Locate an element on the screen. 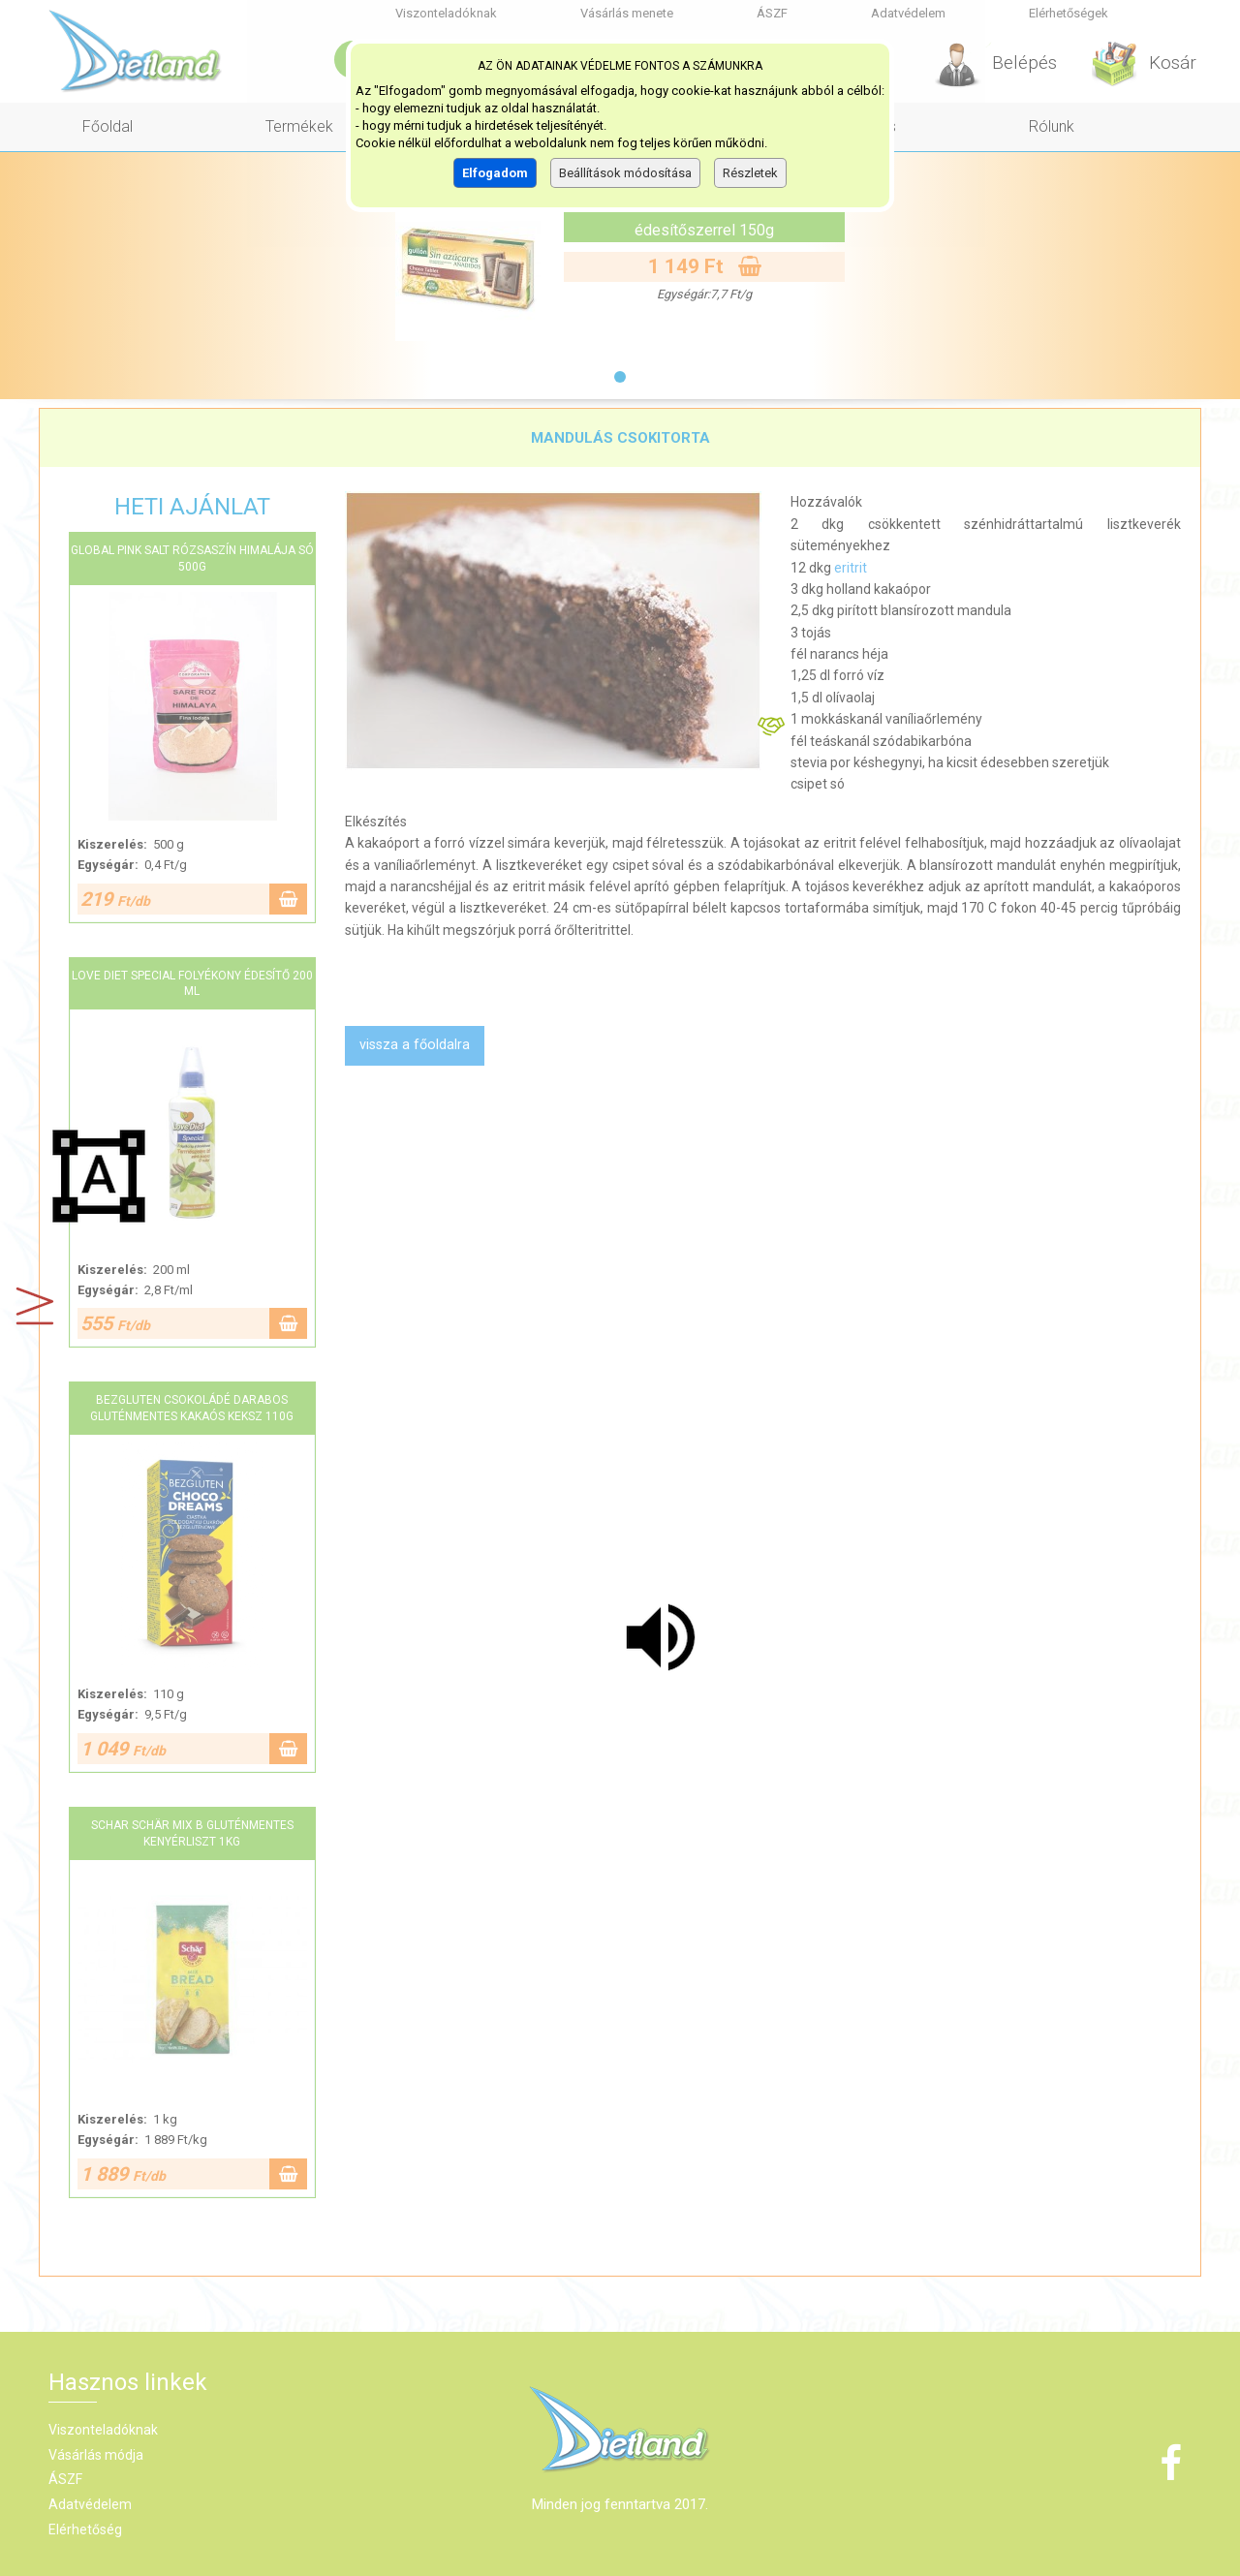 The image size is (1240, 2576). increase or unmute audio volume is located at coordinates (661, 1637).